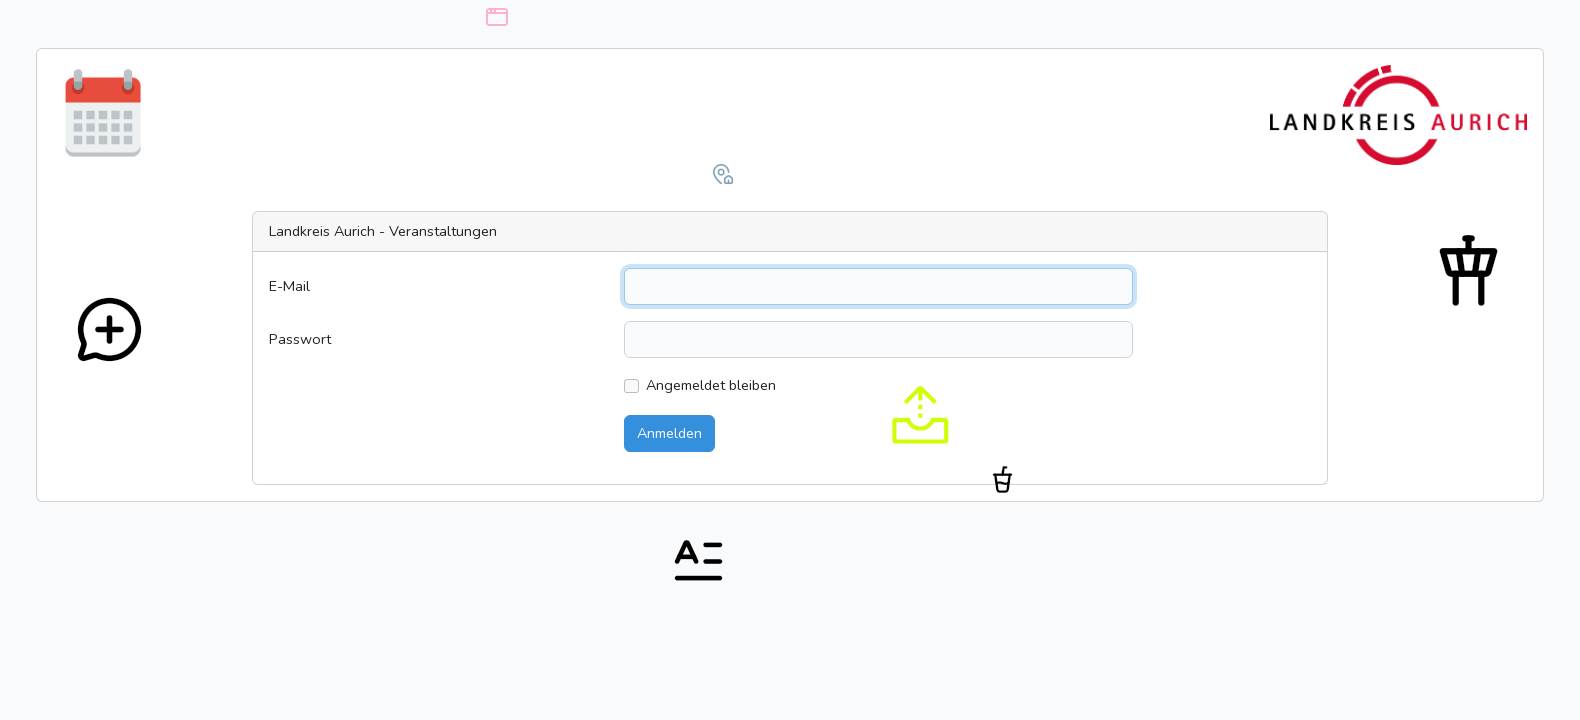 This screenshot has width=1580, height=720. Describe the element at coordinates (497, 17) in the screenshot. I see `open a new application window` at that location.